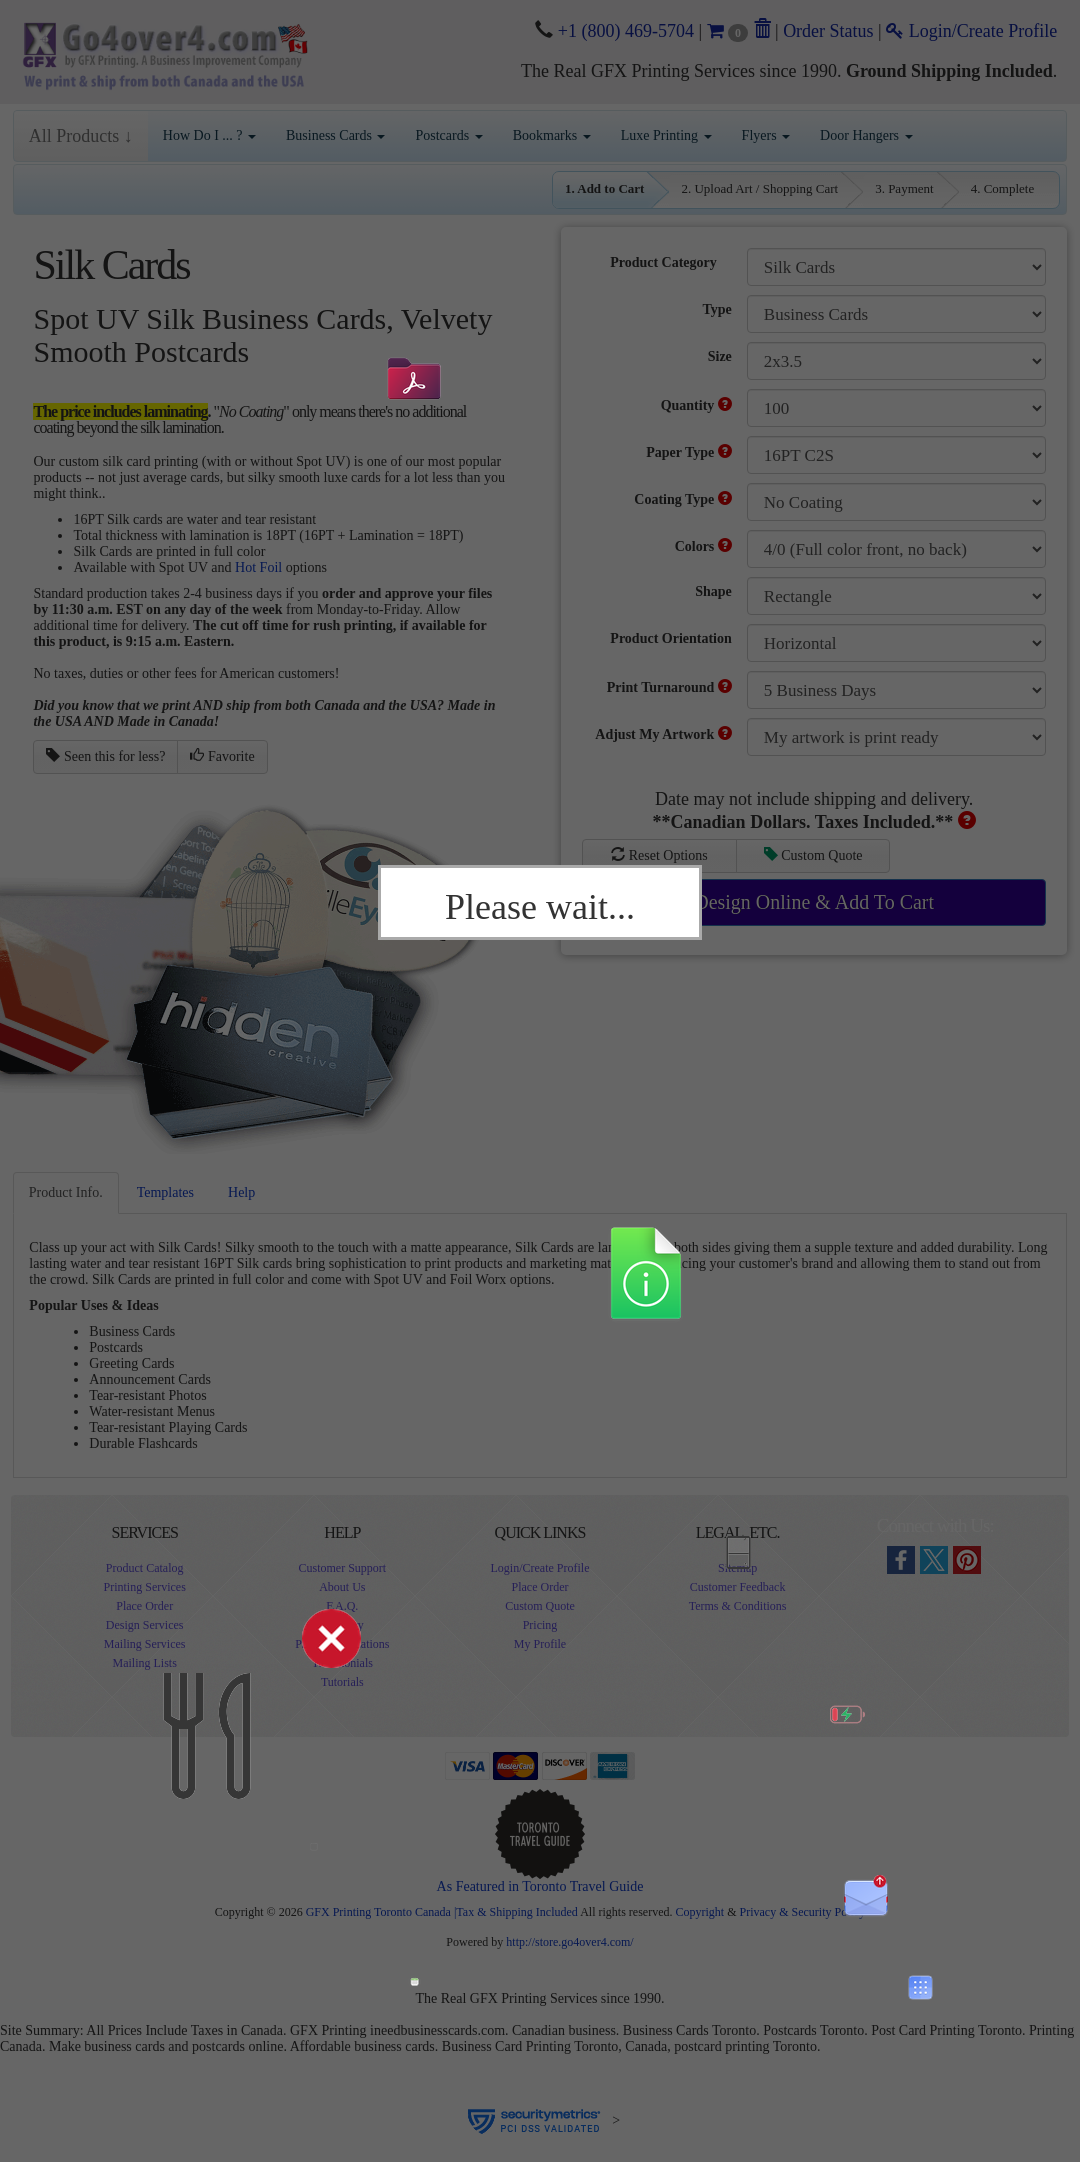  What do you see at coordinates (738, 1552) in the screenshot?
I see `scan a document or image` at bounding box center [738, 1552].